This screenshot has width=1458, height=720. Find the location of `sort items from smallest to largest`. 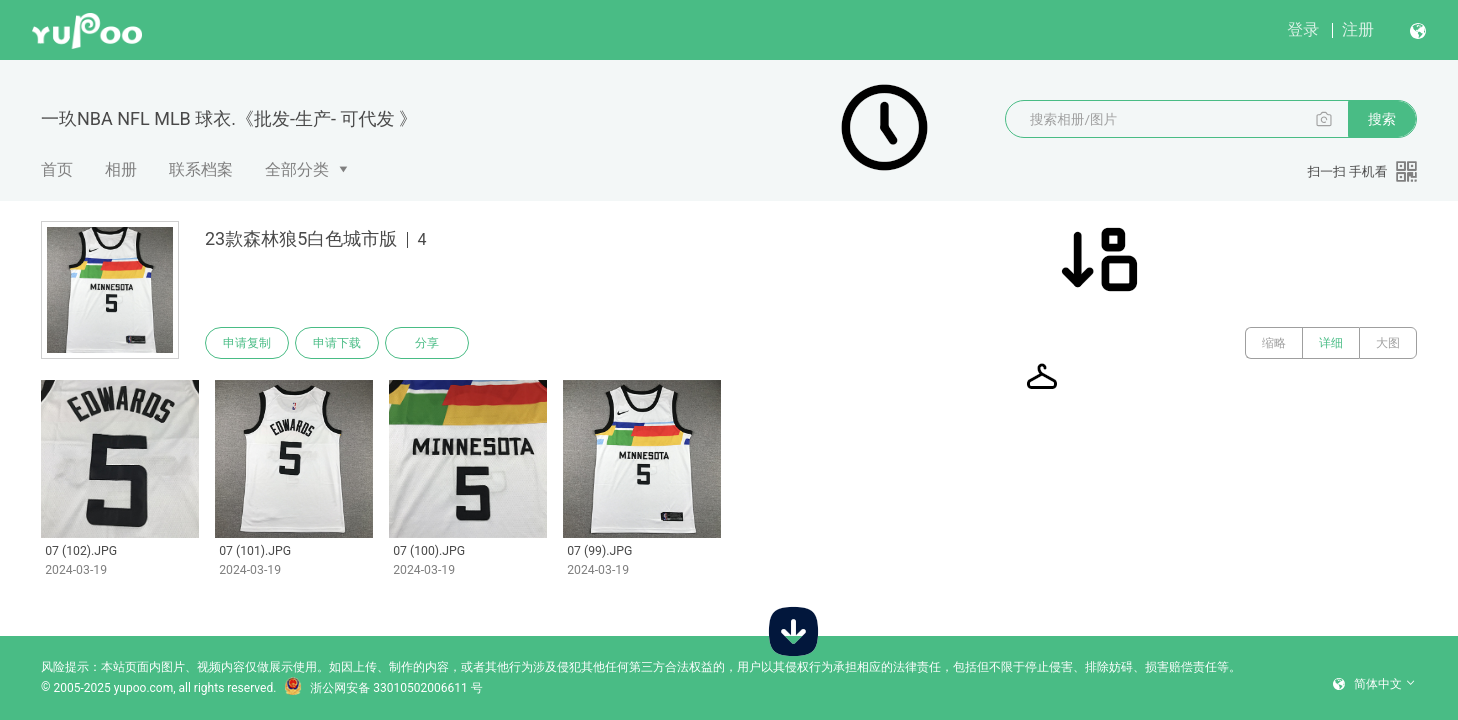

sort items from smallest to largest is located at coordinates (1097, 259).